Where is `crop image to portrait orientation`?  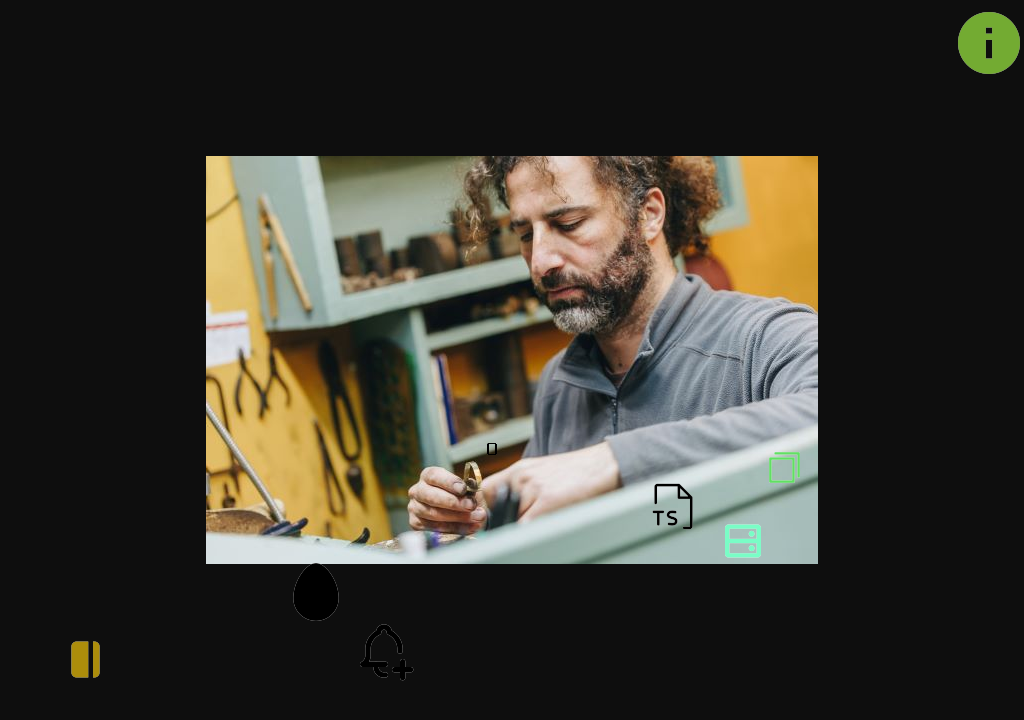
crop image to portrait orientation is located at coordinates (492, 449).